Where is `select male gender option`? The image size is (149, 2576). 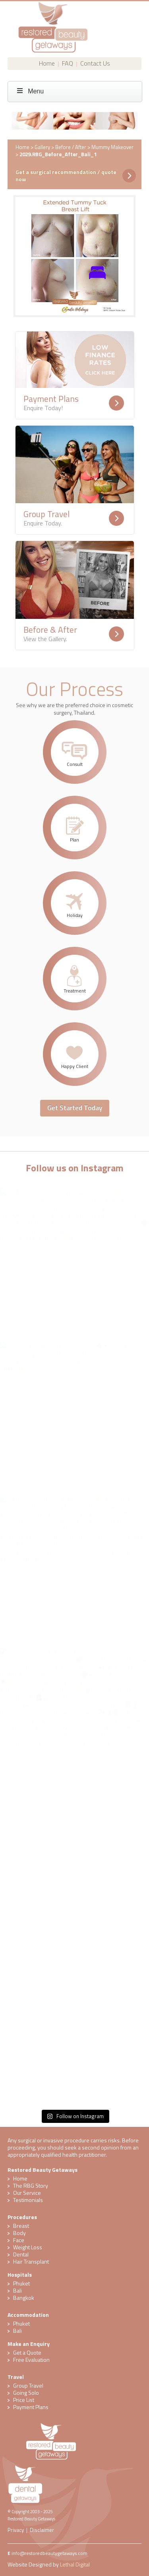
select male gender option is located at coordinates (65, 310).